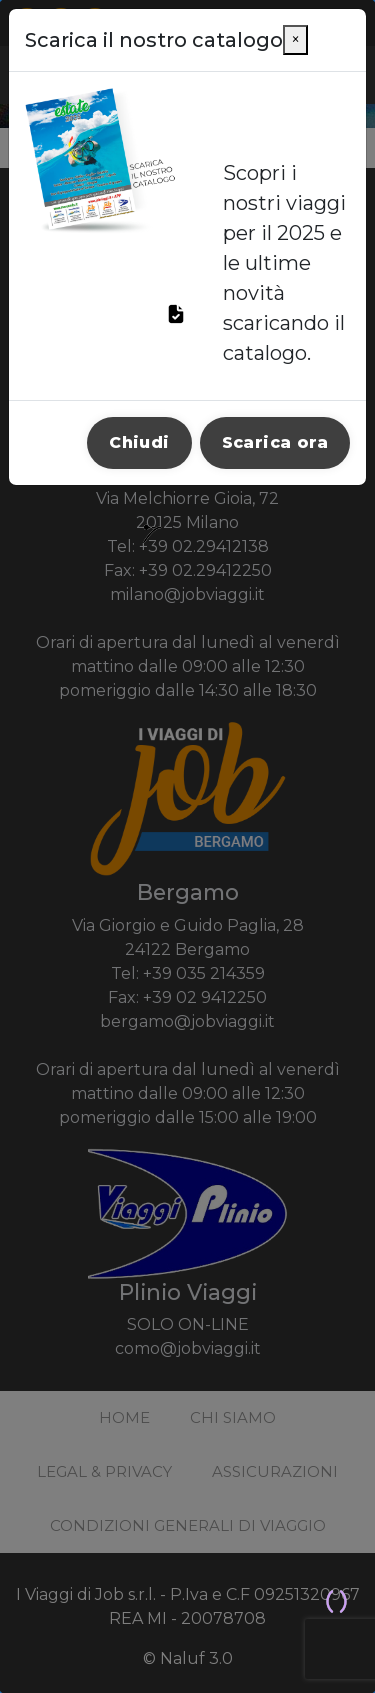  Describe the element at coordinates (336, 1601) in the screenshot. I see `insert parentheses or brackets in text` at that location.